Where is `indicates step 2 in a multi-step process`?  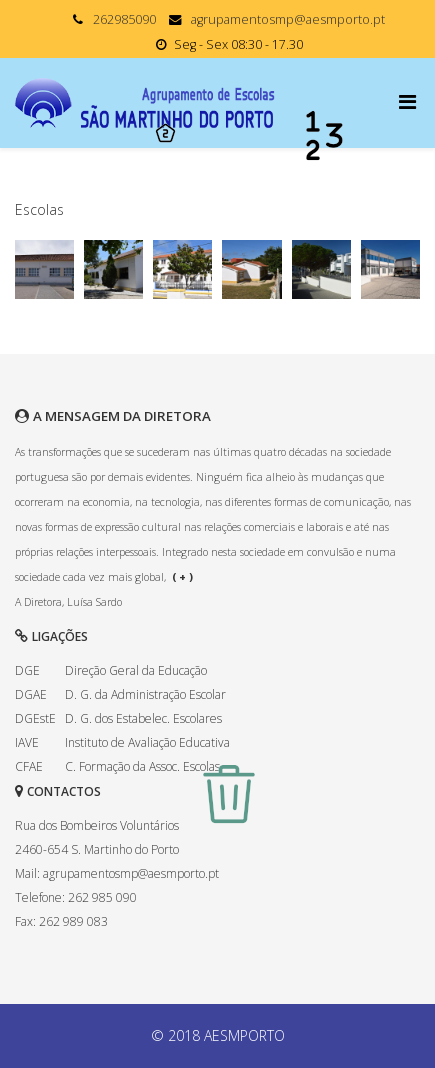
indicates step 2 in a multi-step process is located at coordinates (165, 133).